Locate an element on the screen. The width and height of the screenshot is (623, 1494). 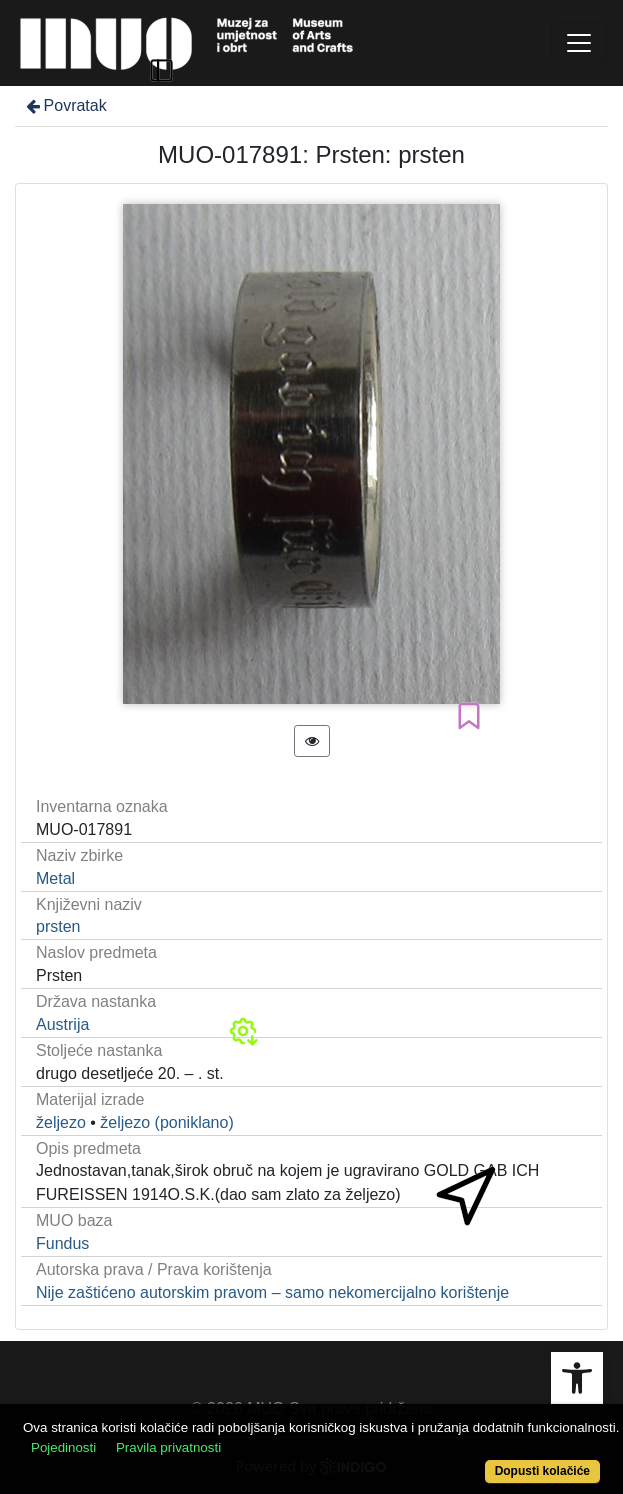
save this item for later is located at coordinates (469, 716).